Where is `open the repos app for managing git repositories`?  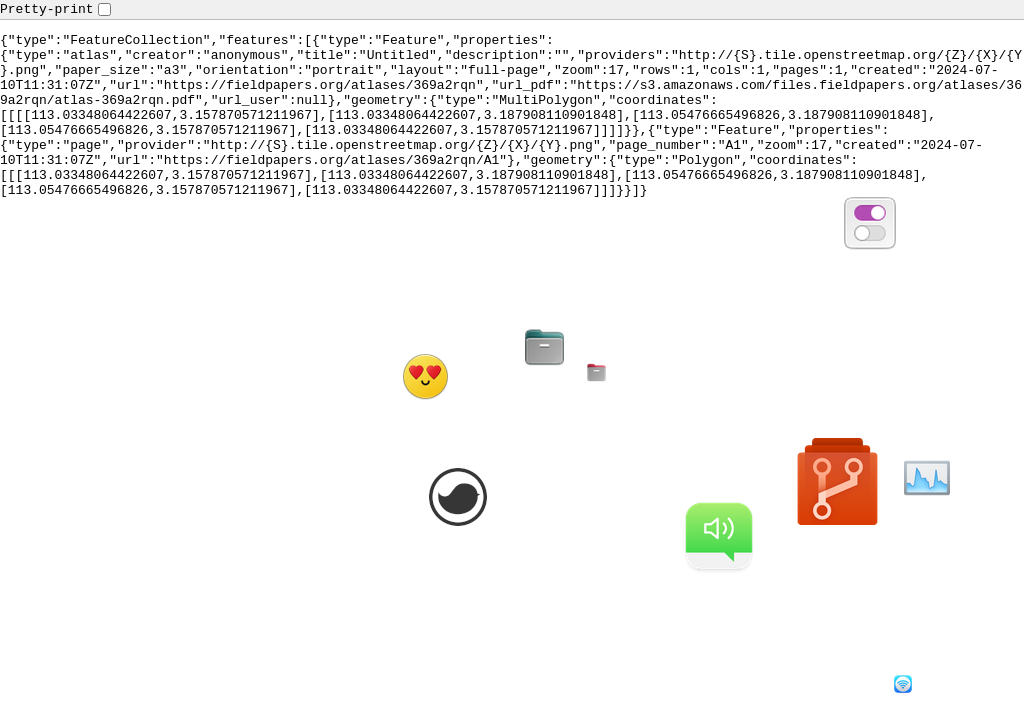
open the repos app for managing git repositories is located at coordinates (837, 481).